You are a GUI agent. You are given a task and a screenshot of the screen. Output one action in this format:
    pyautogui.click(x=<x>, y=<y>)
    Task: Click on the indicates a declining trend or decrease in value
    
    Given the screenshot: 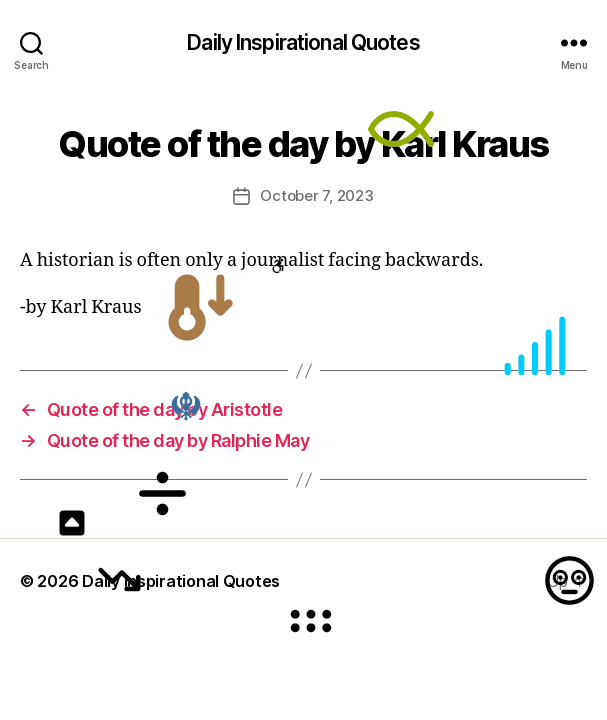 What is the action you would take?
    pyautogui.click(x=119, y=579)
    